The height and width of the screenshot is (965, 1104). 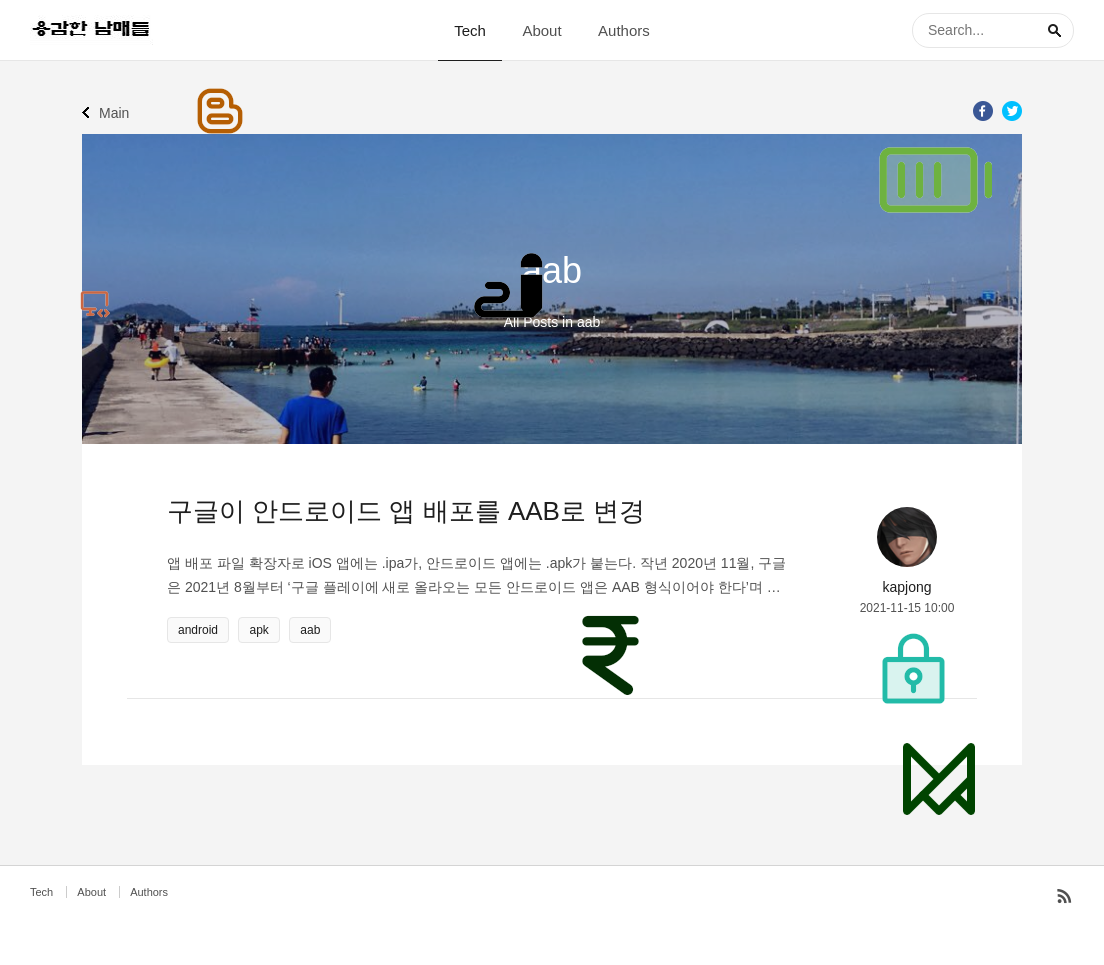 What do you see at coordinates (510, 289) in the screenshot?
I see `compose or write new content` at bounding box center [510, 289].